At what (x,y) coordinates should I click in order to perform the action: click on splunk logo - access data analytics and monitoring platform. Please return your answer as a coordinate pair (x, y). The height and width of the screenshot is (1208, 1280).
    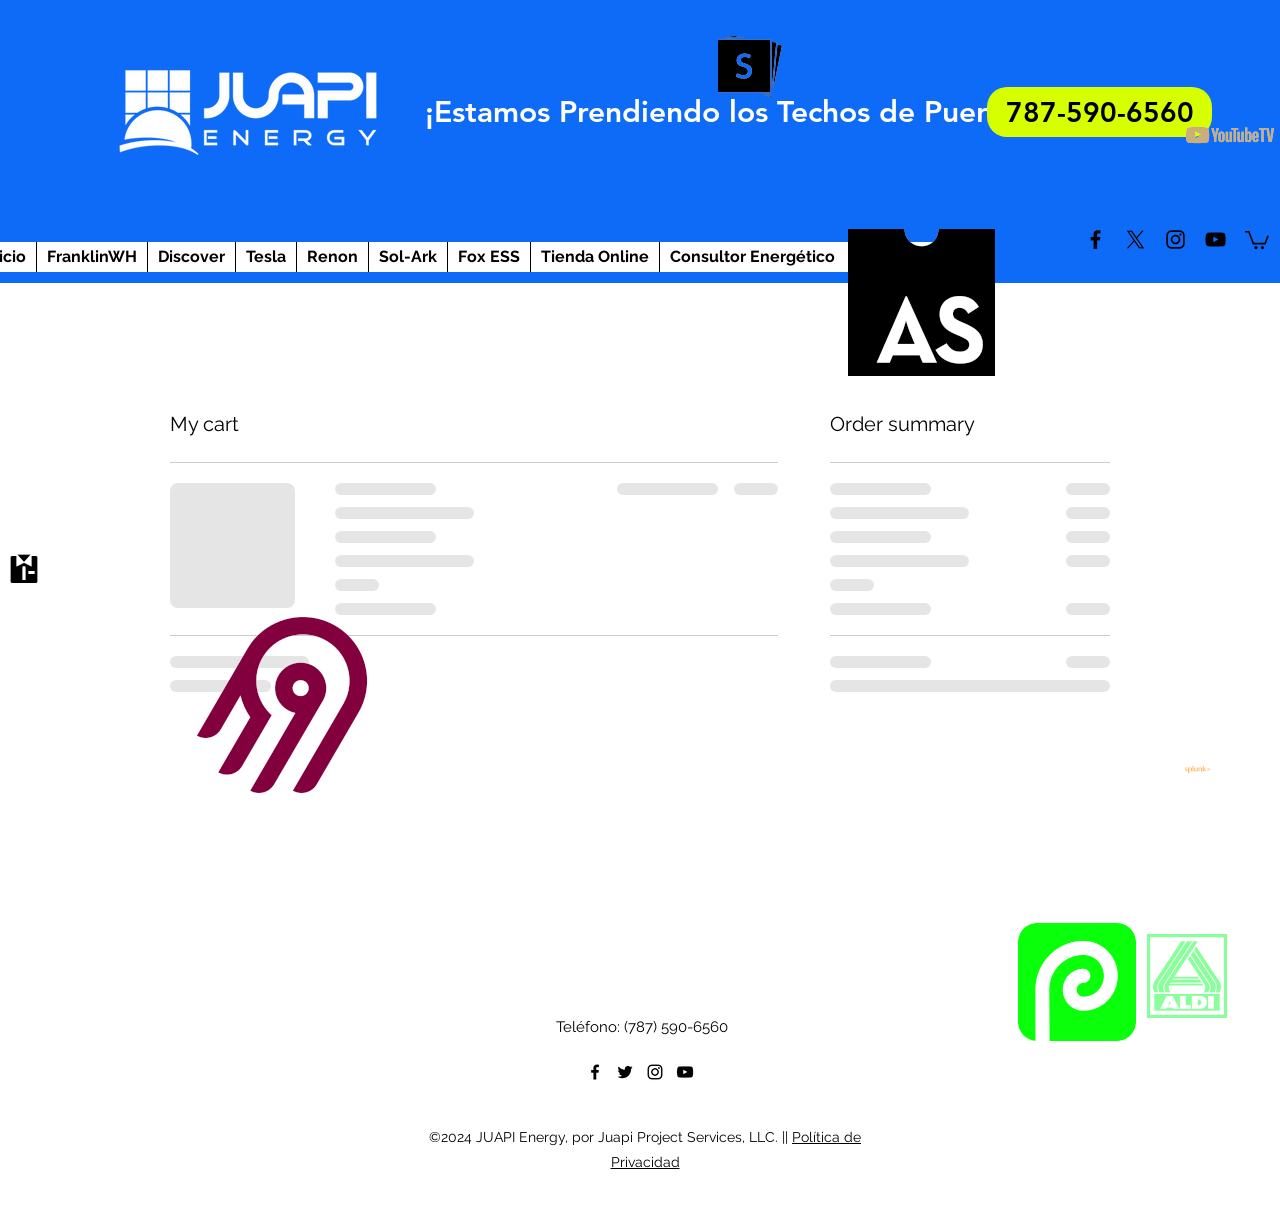
    Looking at the image, I should click on (1197, 769).